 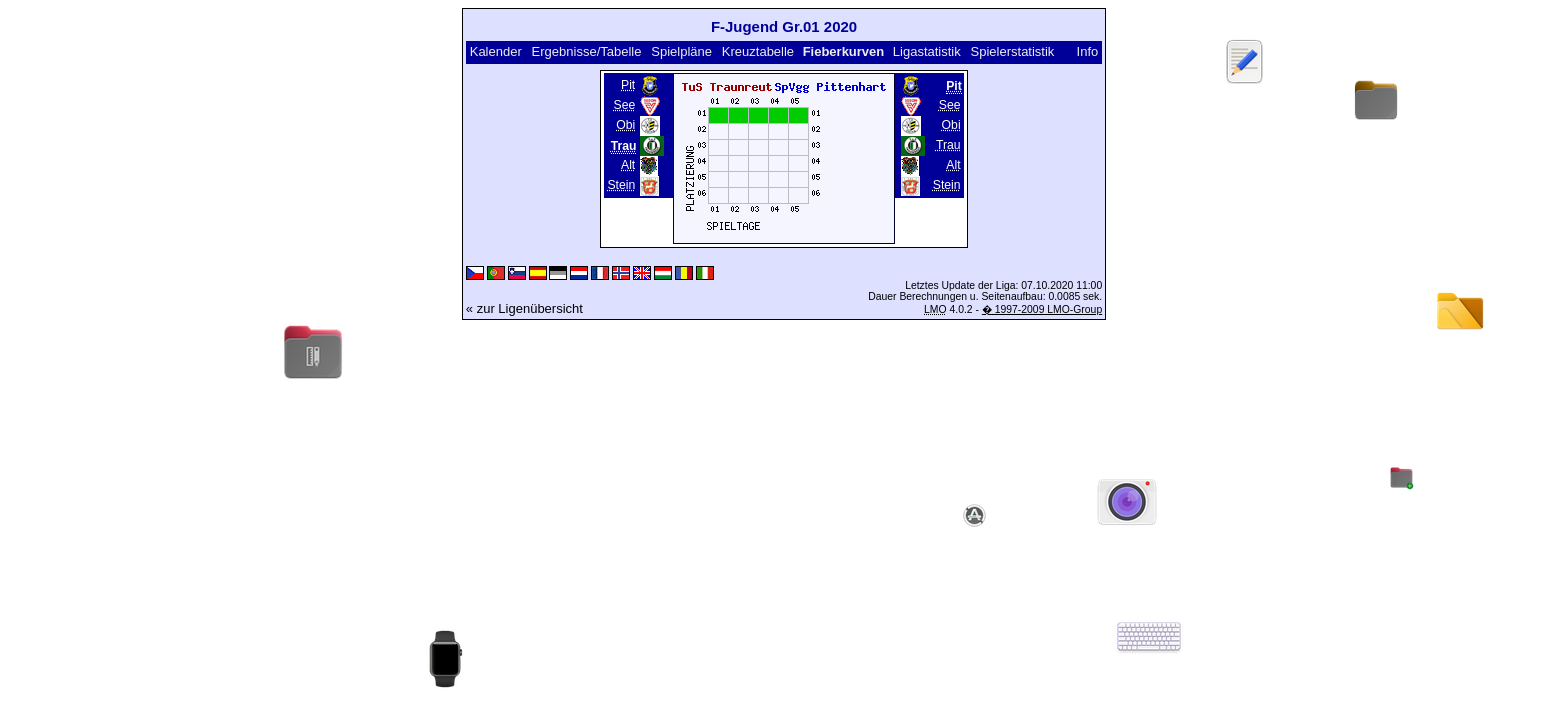 I want to click on manage connected Apple Watch device, so click(x=445, y=659).